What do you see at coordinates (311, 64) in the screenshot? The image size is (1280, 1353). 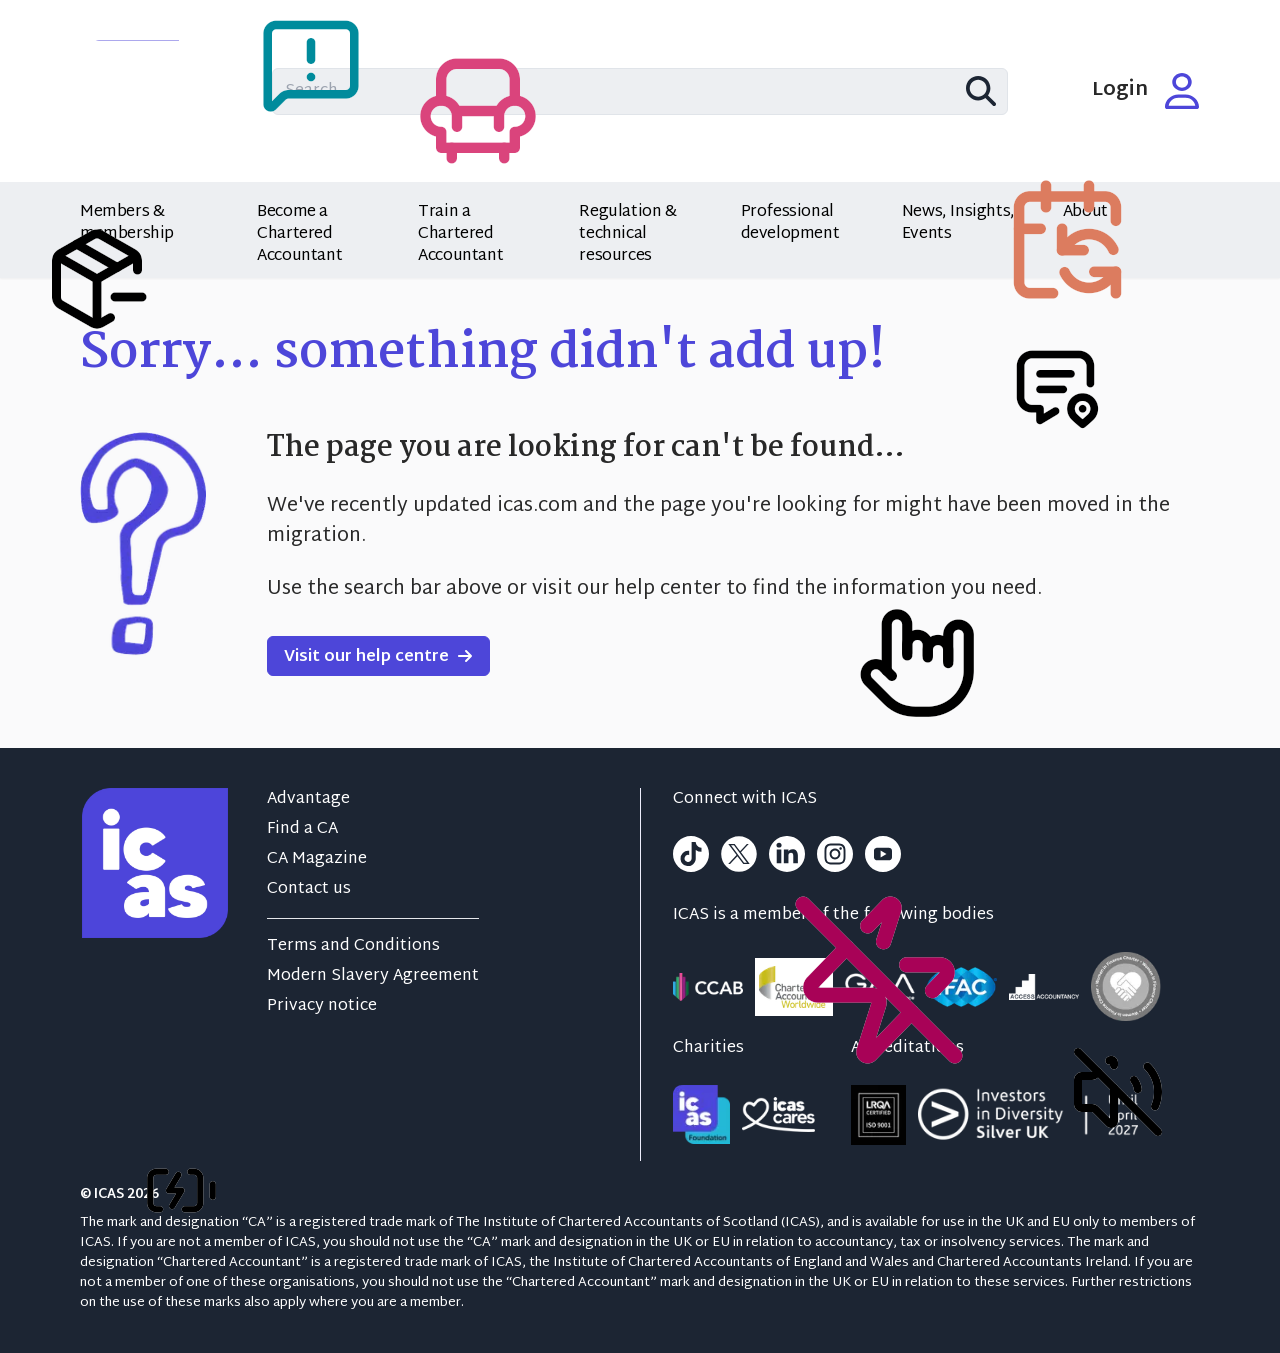 I see `message contains a warning or alert` at bounding box center [311, 64].